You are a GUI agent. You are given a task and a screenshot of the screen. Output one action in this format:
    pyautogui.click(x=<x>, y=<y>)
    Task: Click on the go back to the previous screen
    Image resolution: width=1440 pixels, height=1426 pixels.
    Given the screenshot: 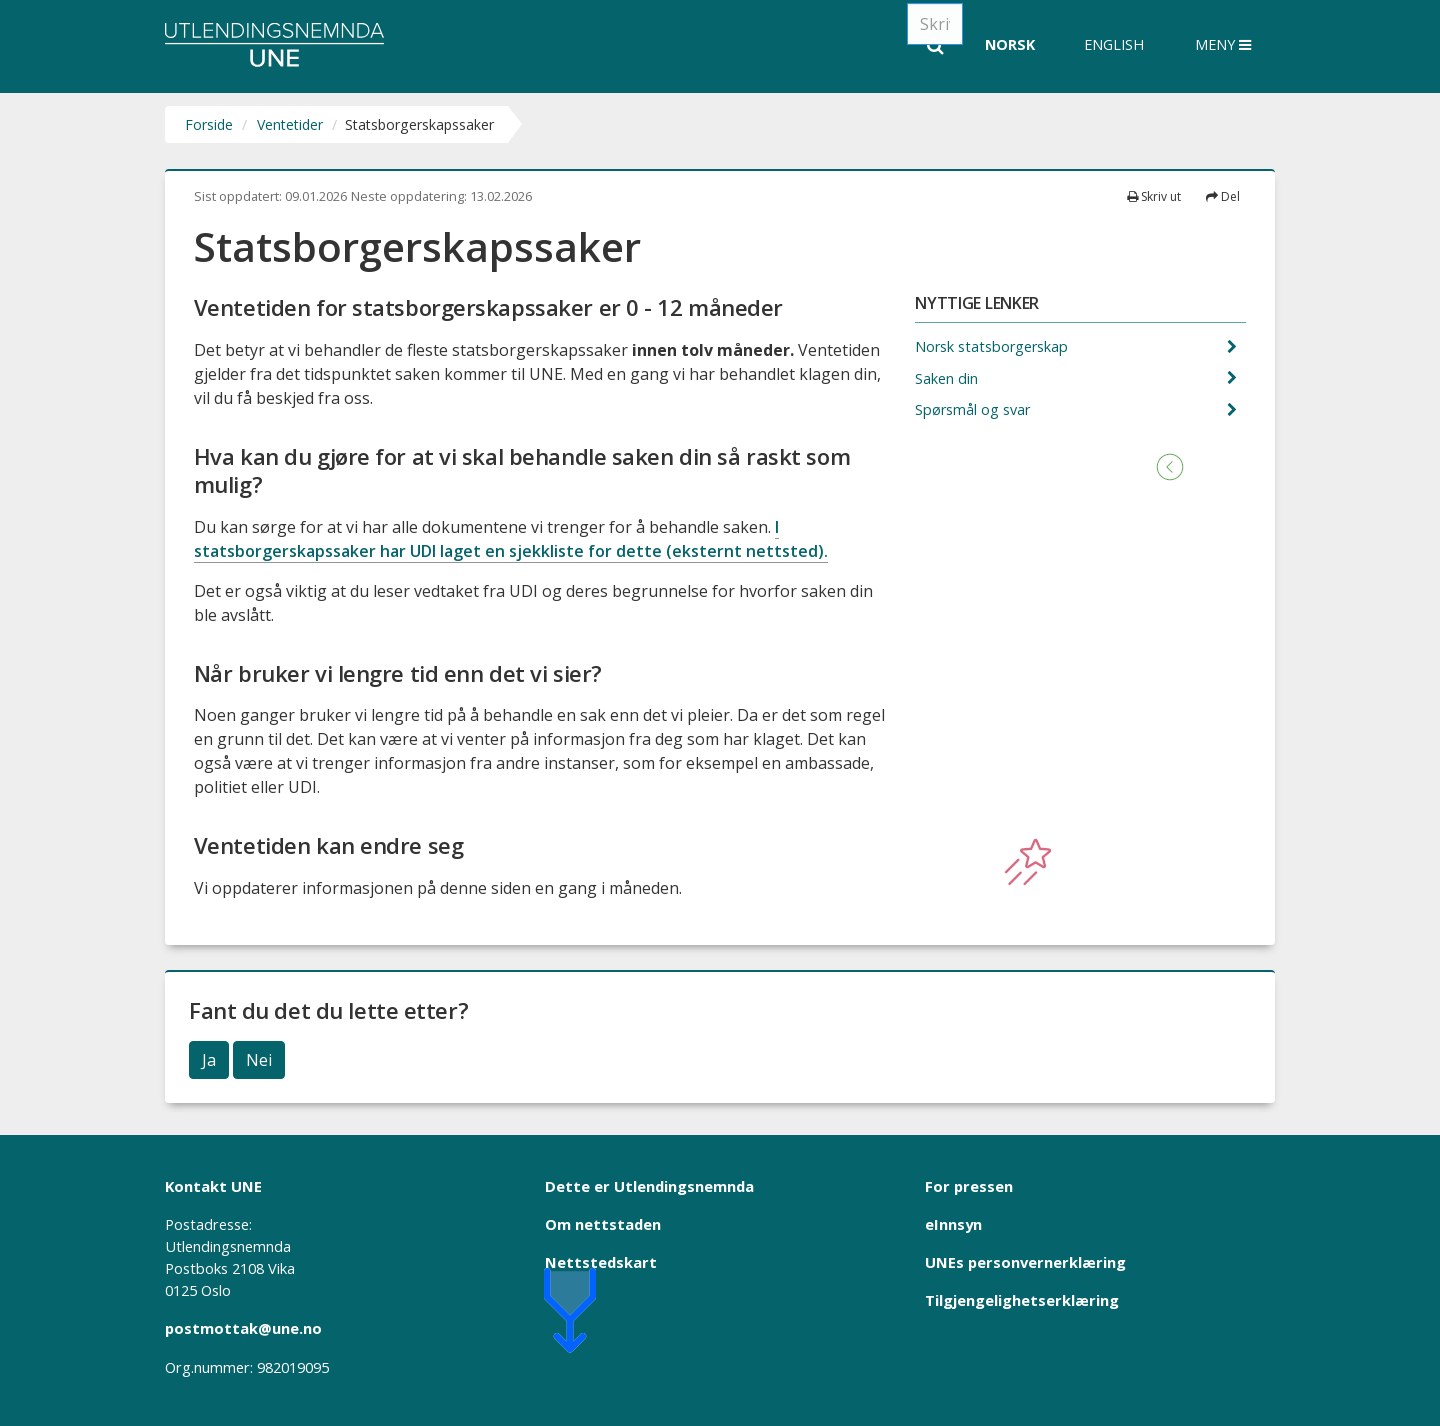 What is the action you would take?
    pyautogui.click(x=1170, y=467)
    